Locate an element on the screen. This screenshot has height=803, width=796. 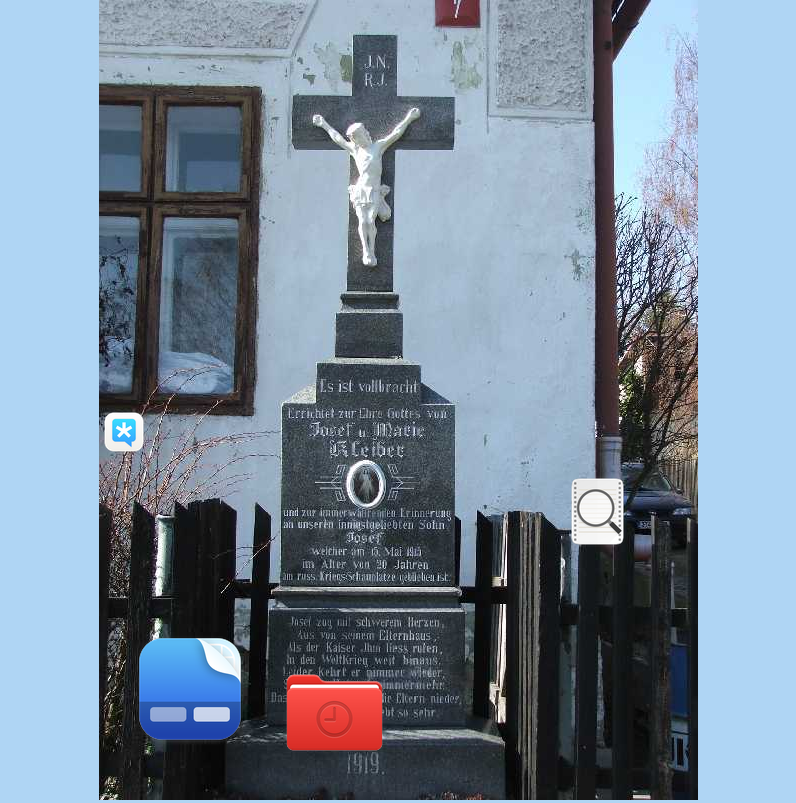
open gnome logs application is located at coordinates (597, 511).